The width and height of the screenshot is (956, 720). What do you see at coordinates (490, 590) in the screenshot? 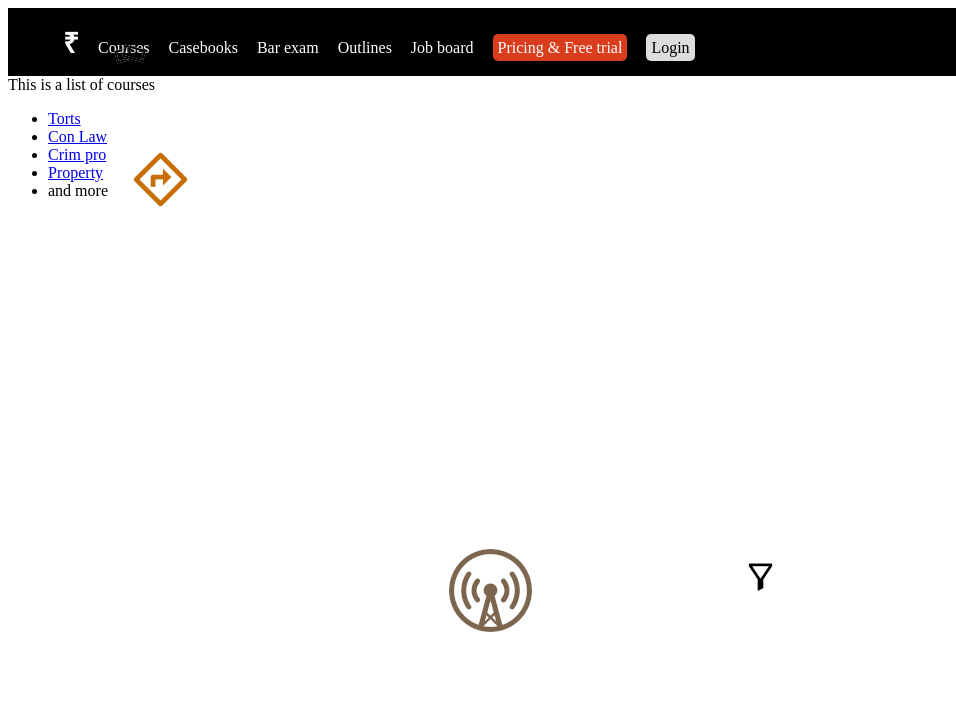
I see `open the Overcast podcast app` at bounding box center [490, 590].